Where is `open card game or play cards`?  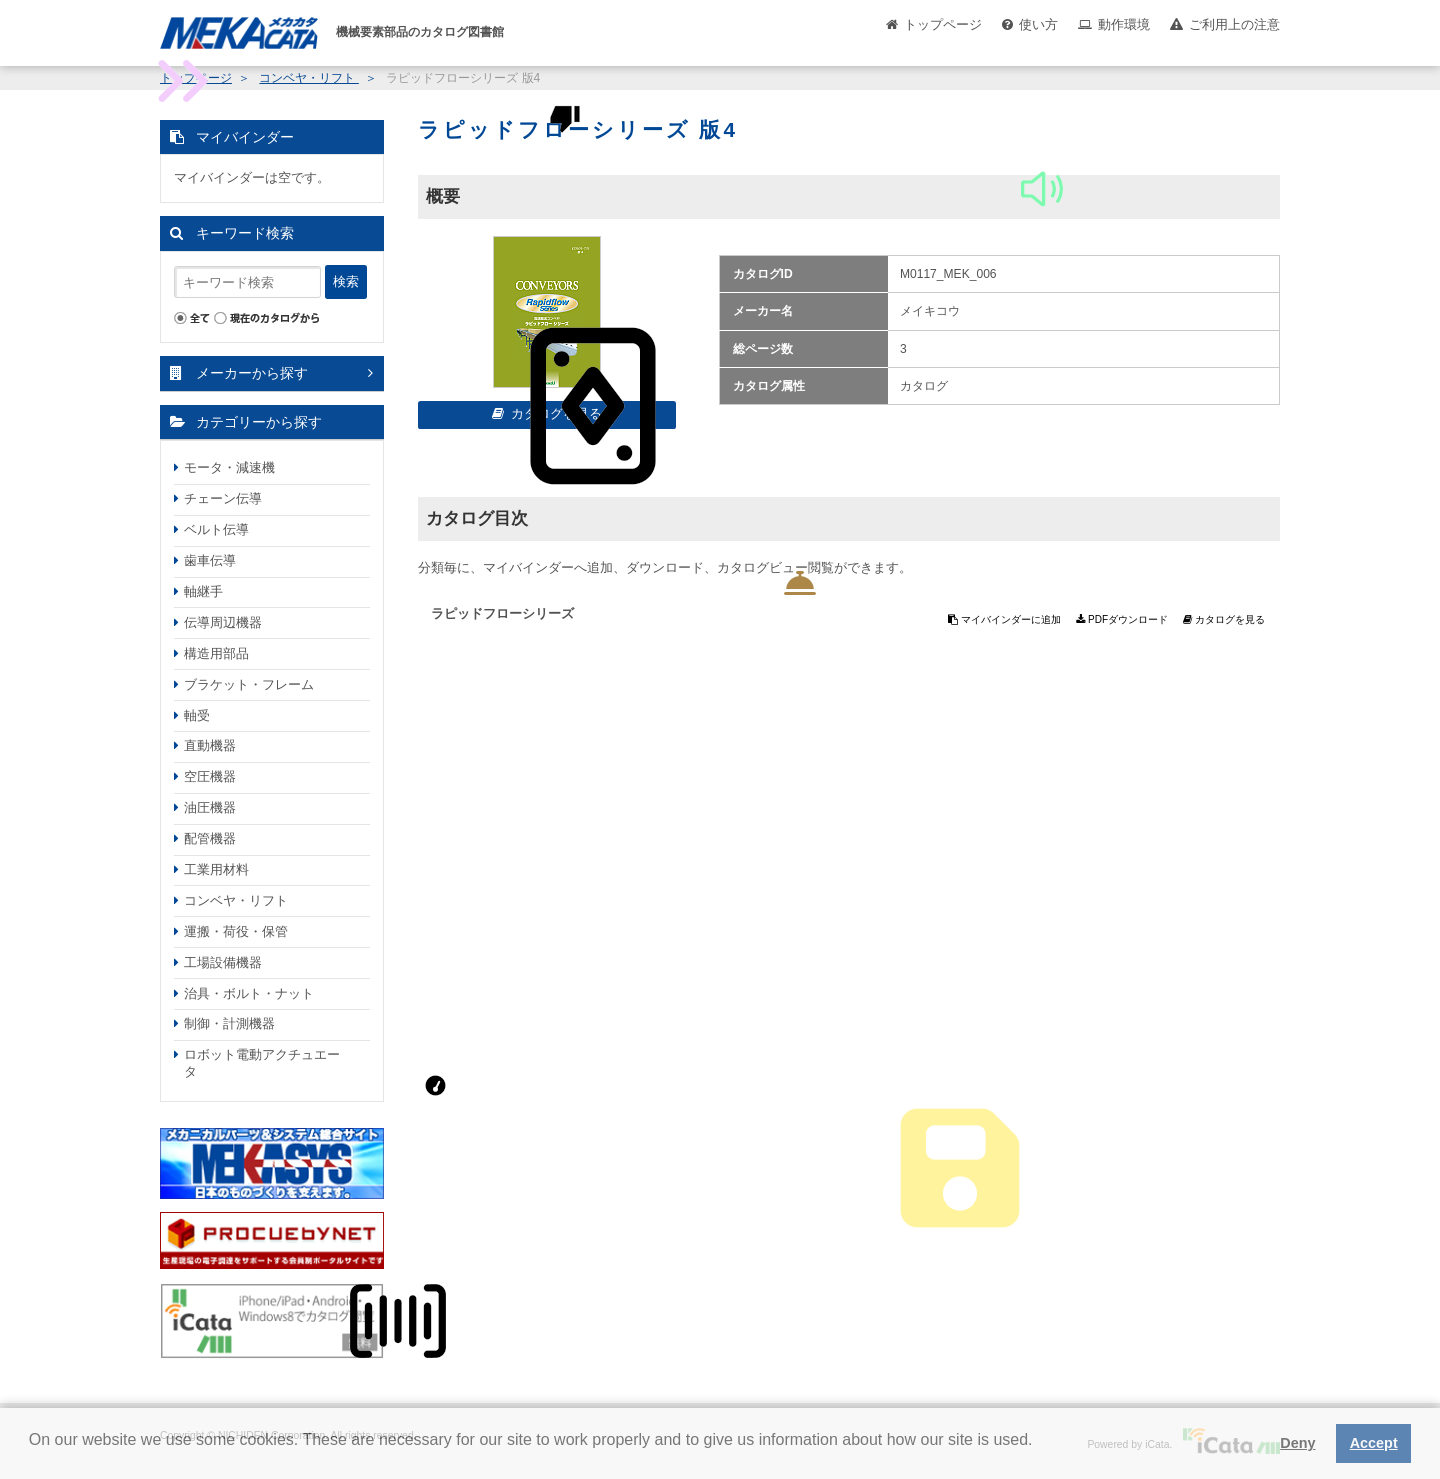 open card game or play cards is located at coordinates (593, 406).